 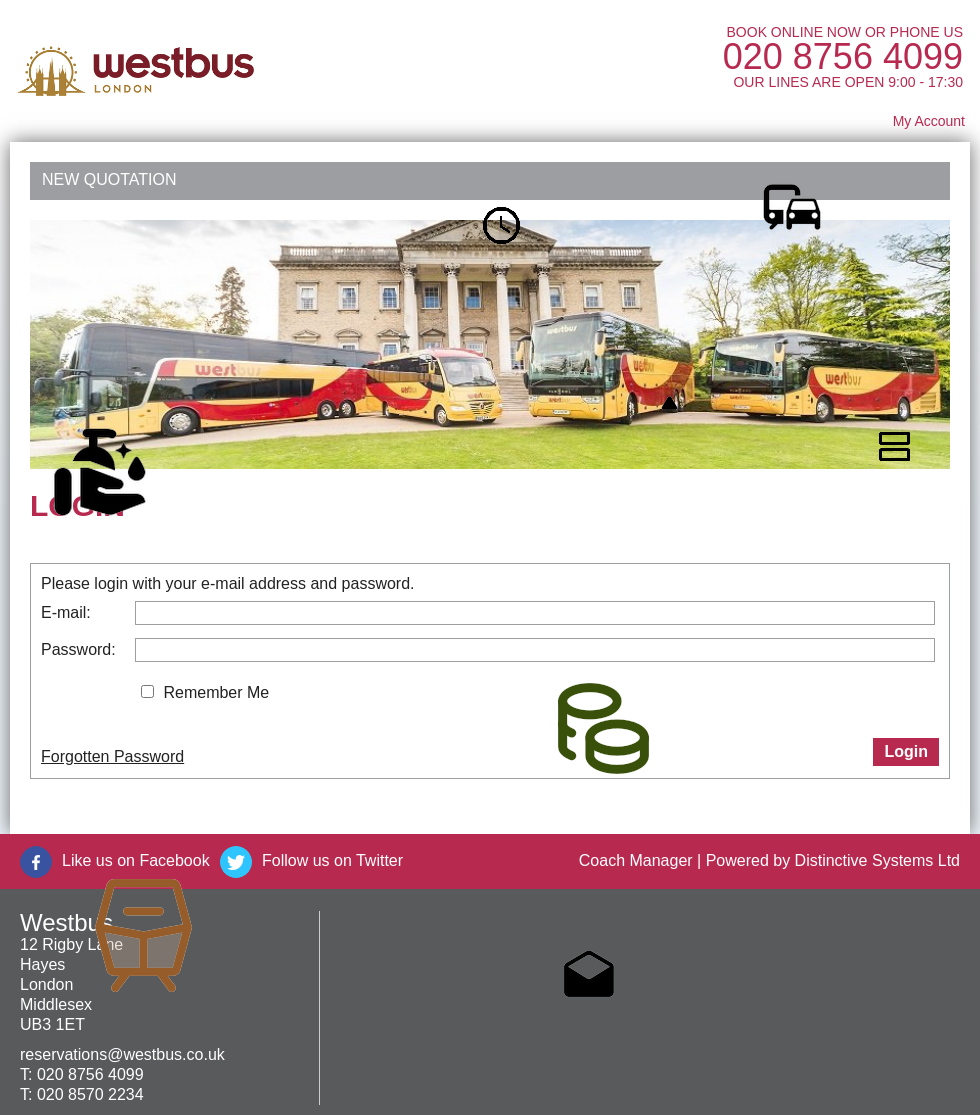 What do you see at coordinates (669, 403) in the screenshot?
I see `indicates a warning or alert status` at bounding box center [669, 403].